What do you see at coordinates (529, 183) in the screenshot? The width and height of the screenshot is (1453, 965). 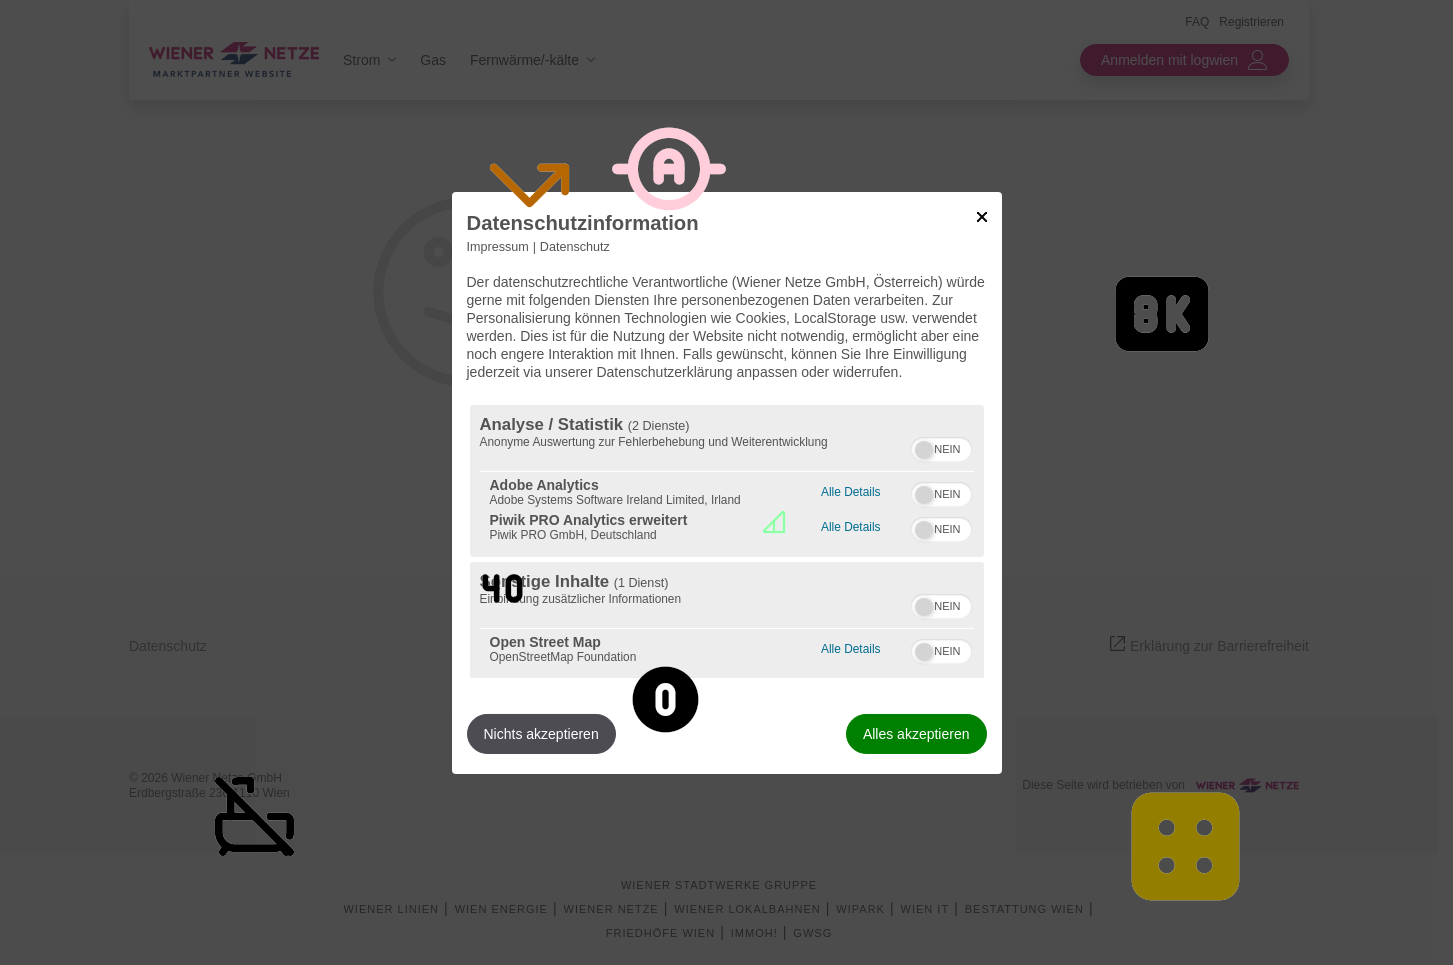 I see `reply to a message or thread` at bounding box center [529, 183].